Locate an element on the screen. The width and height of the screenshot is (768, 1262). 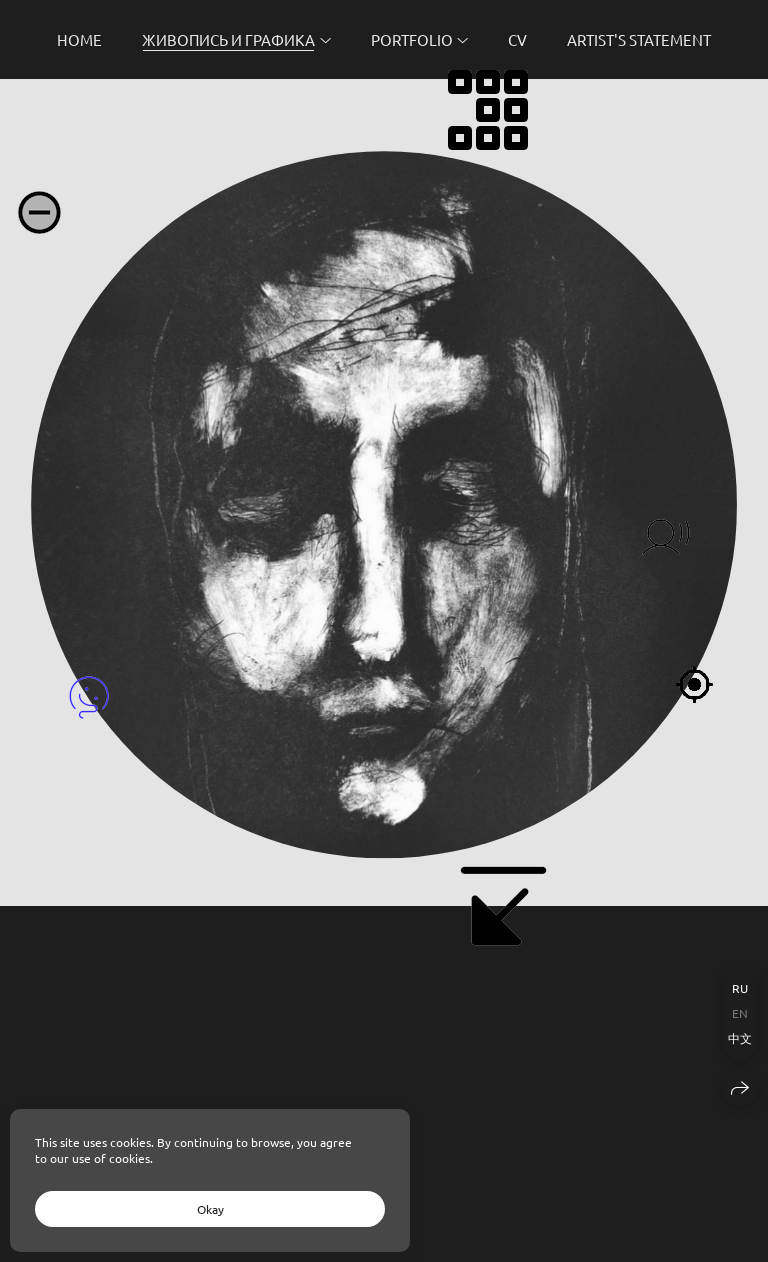
indicates overwhelmed or stressed state is located at coordinates (89, 696).